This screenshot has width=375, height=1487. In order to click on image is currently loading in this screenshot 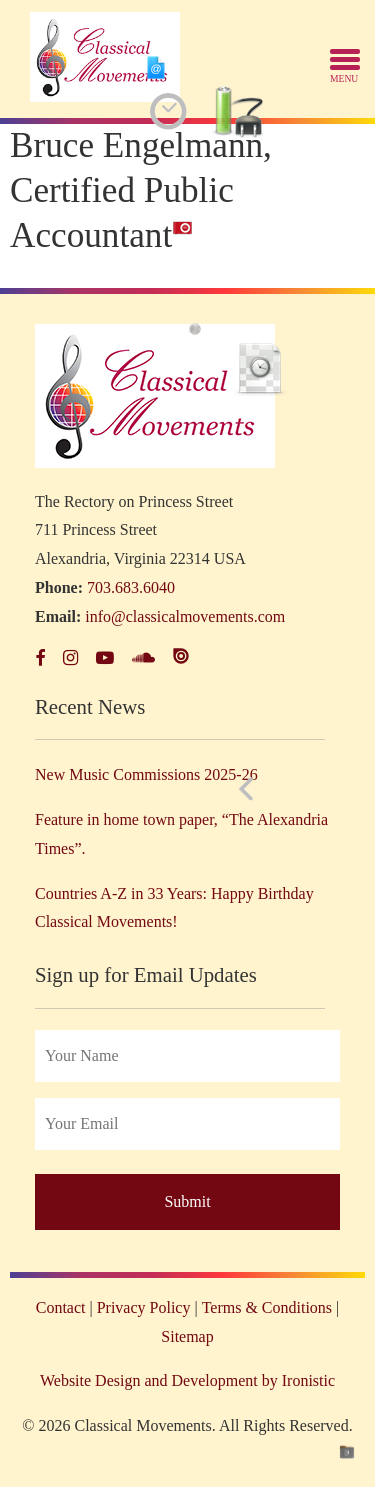, I will do `click(261, 368)`.